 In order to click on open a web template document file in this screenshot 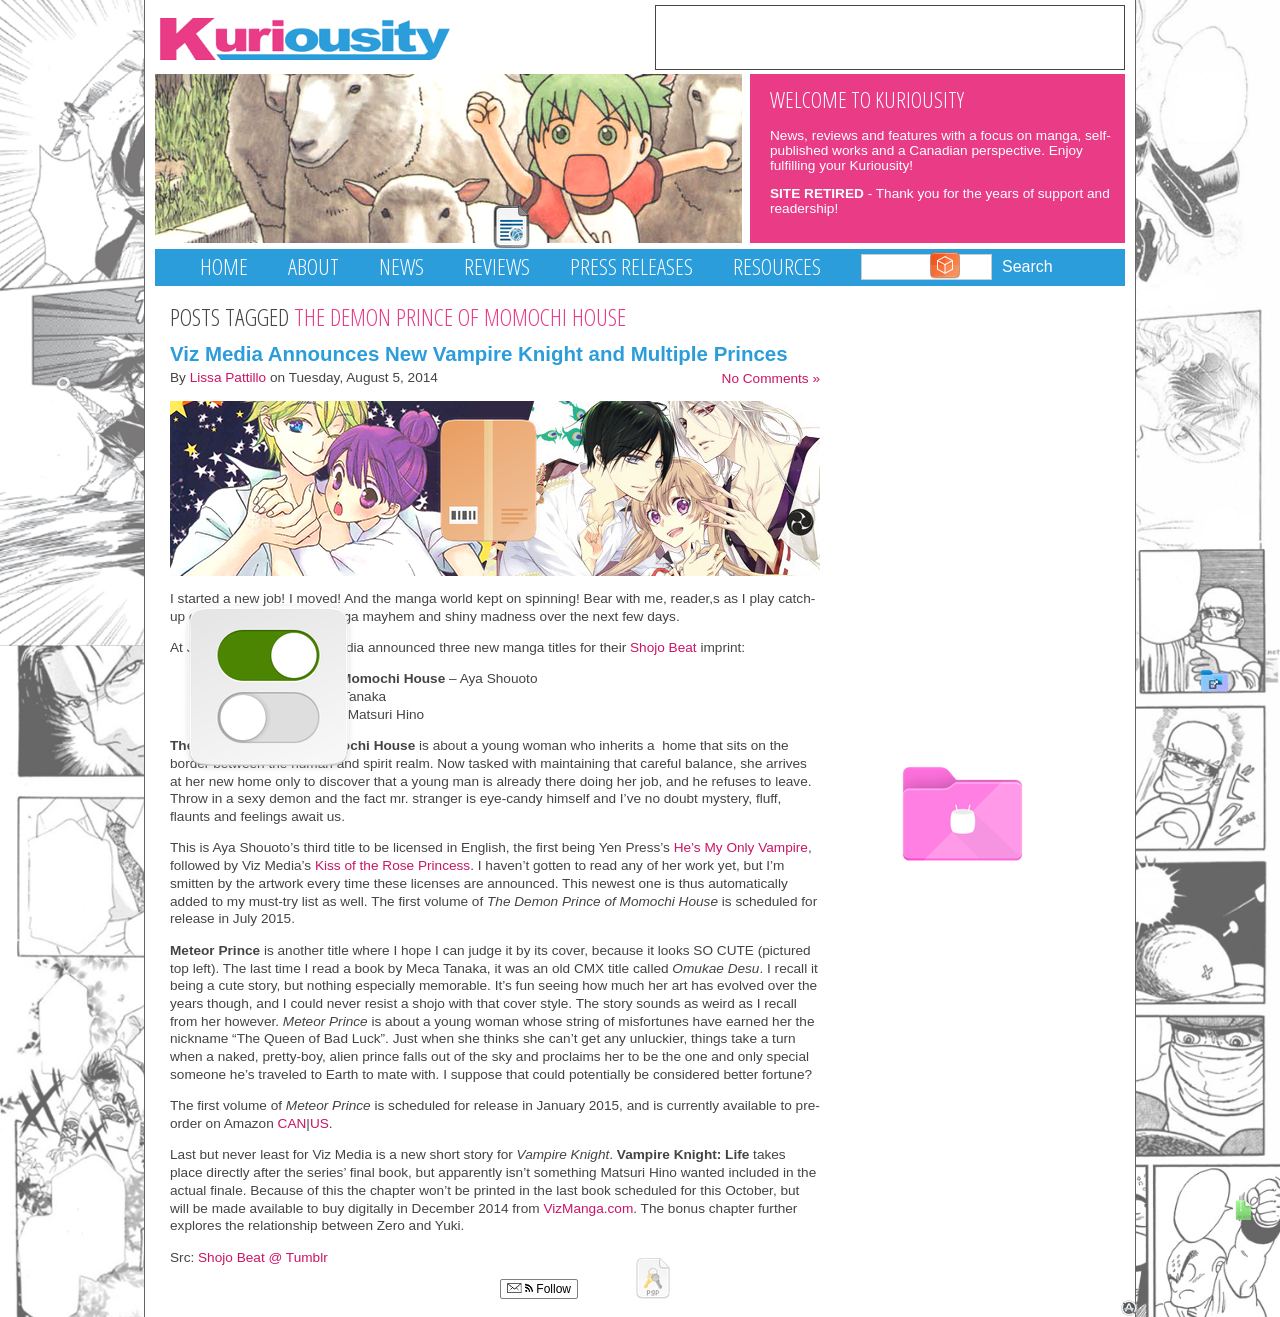, I will do `click(511, 226)`.